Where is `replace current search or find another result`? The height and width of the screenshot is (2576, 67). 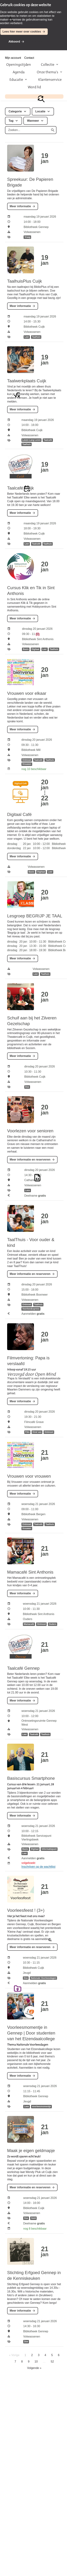
replace current search or find another result is located at coordinates (41, 99).